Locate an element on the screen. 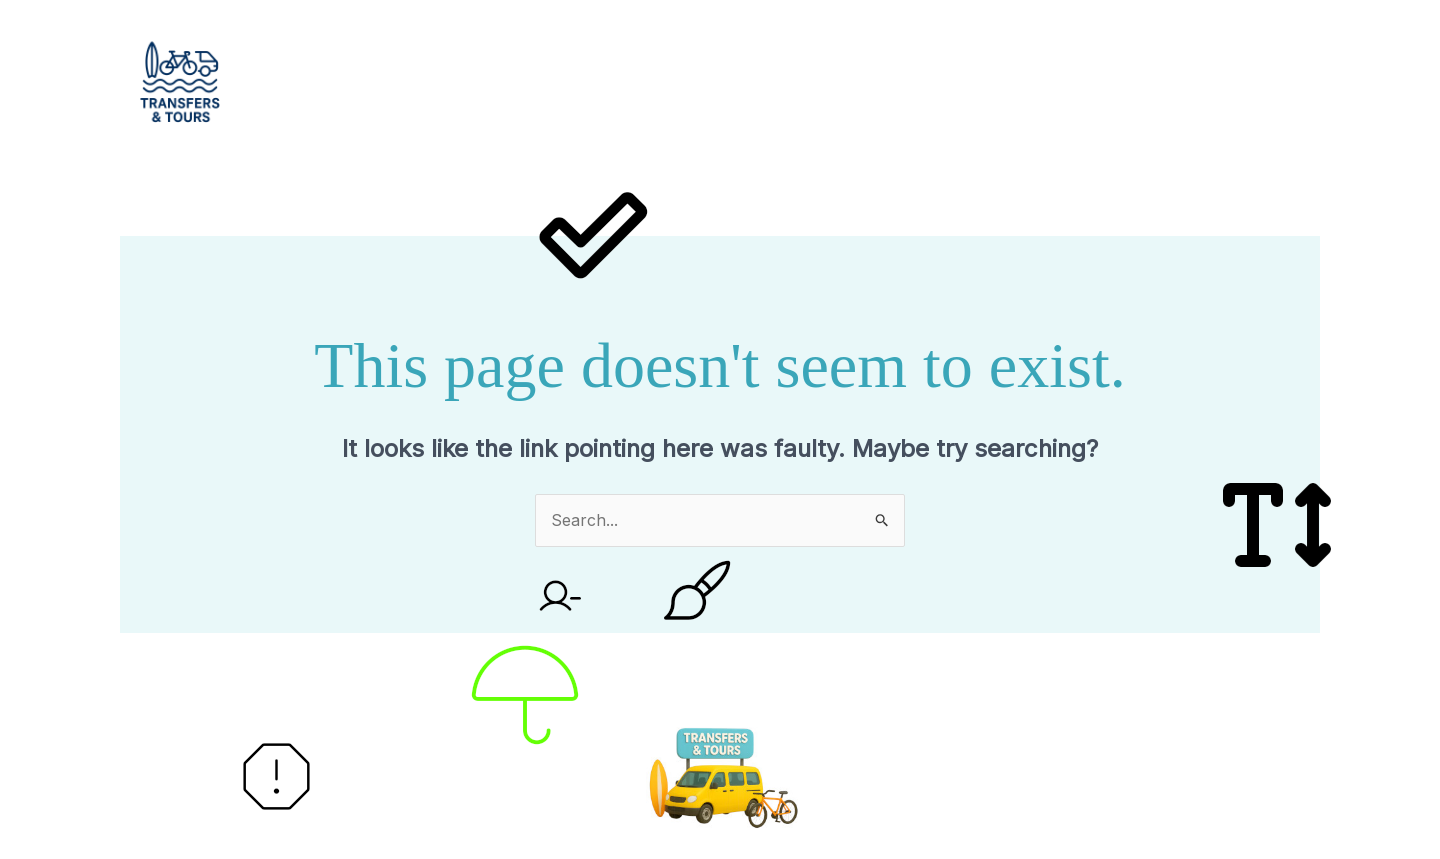 This screenshot has height=859, width=1440. remove a user or contact is located at coordinates (559, 597).